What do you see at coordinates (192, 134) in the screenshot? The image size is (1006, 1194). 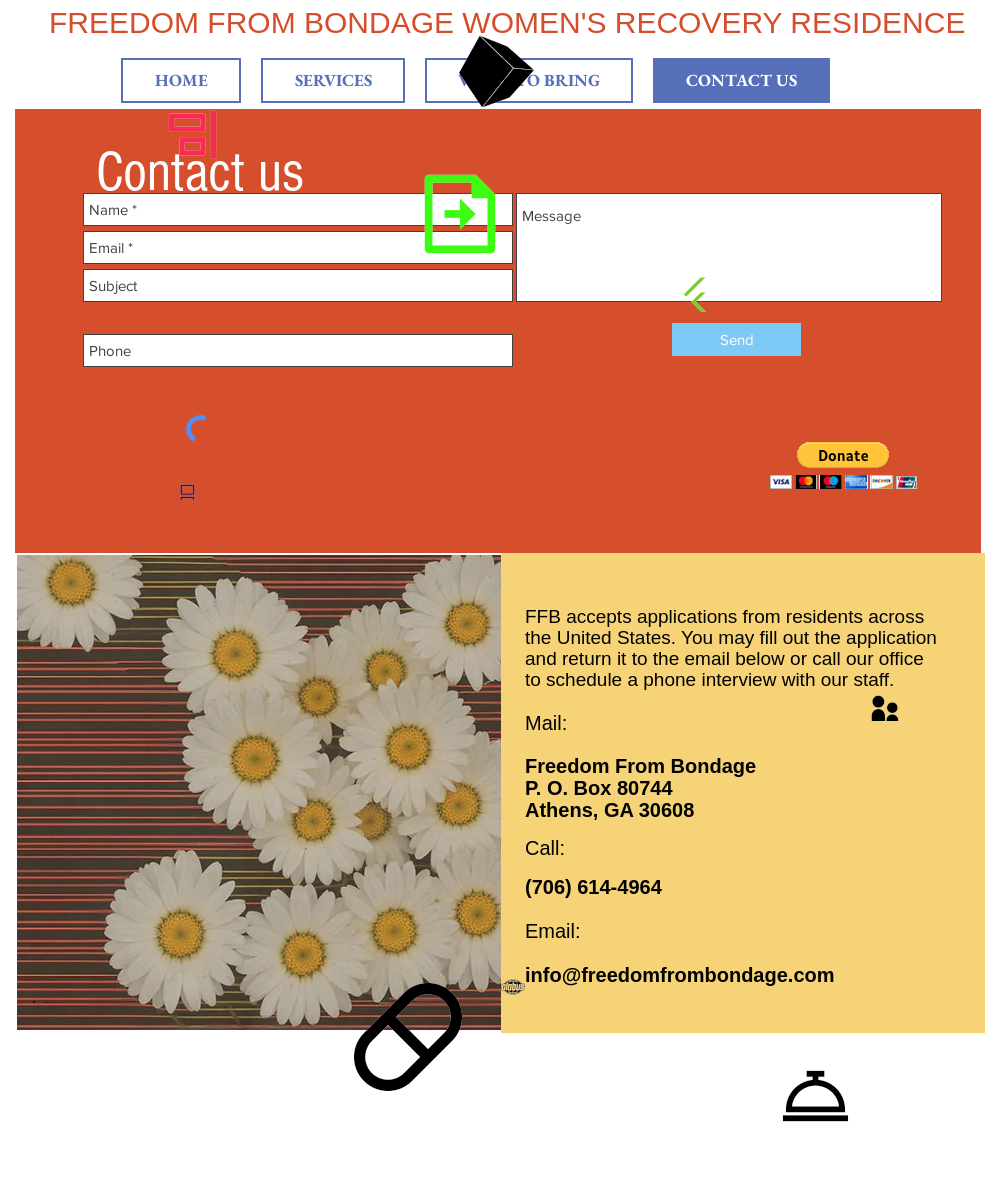 I see `align selected items to the right edge` at bounding box center [192, 134].